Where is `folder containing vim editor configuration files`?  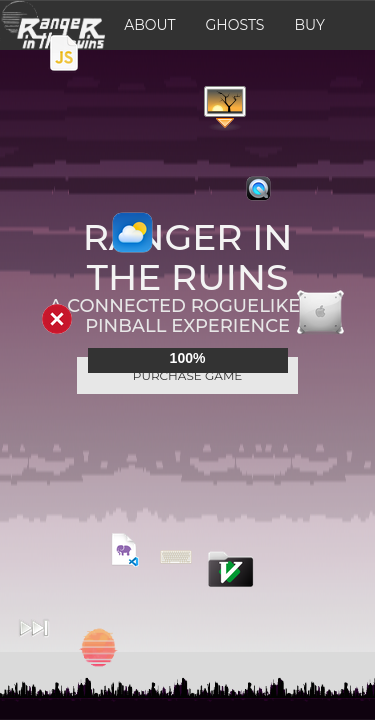
folder containing vim editor configuration files is located at coordinates (230, 570).